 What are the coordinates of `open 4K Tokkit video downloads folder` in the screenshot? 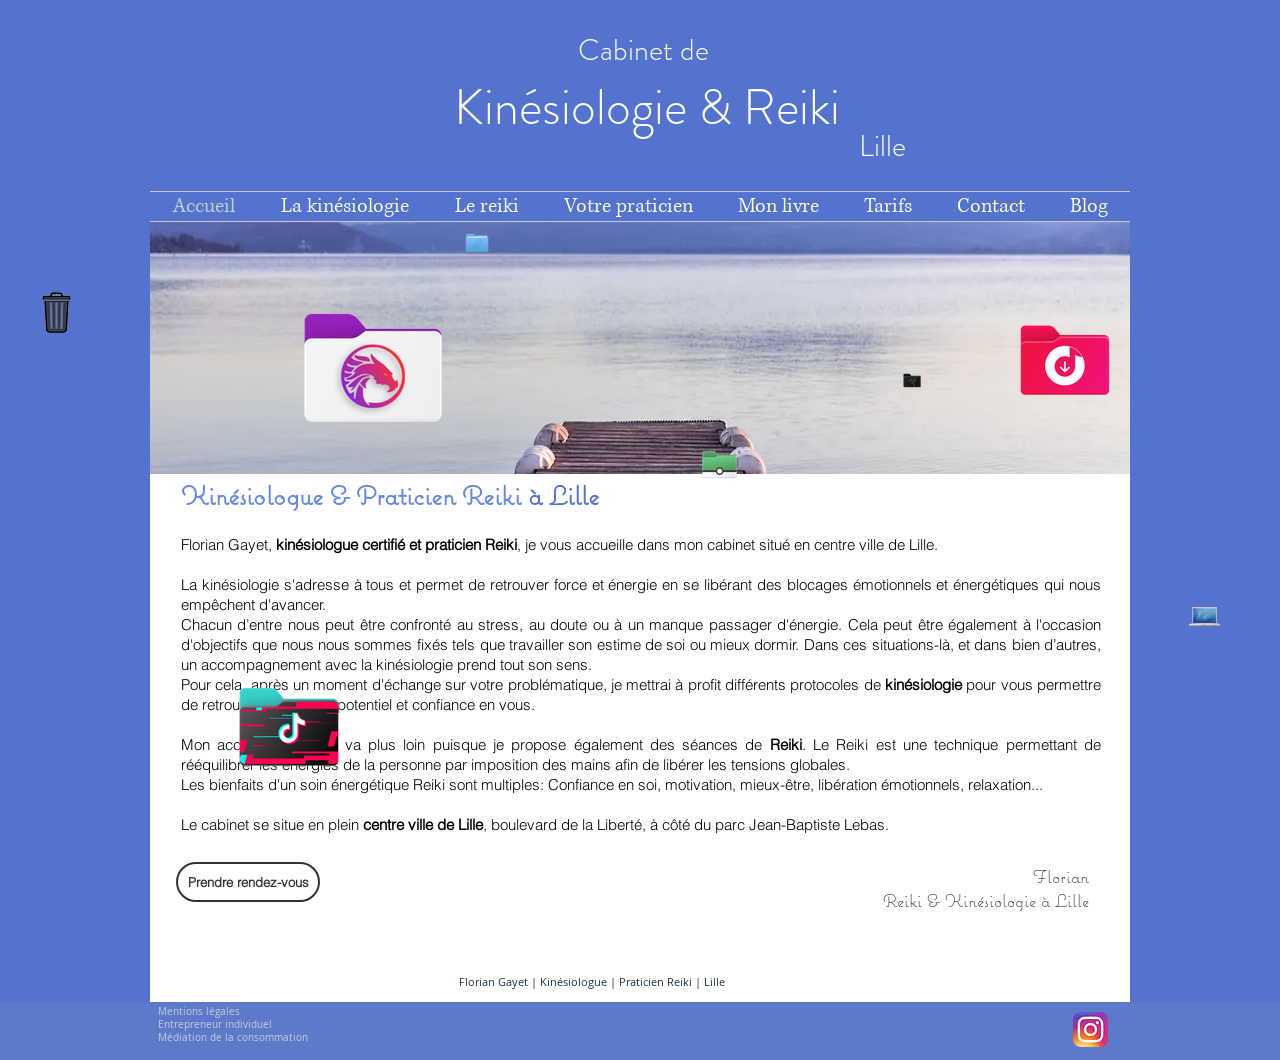 It's located at (1064, 362).